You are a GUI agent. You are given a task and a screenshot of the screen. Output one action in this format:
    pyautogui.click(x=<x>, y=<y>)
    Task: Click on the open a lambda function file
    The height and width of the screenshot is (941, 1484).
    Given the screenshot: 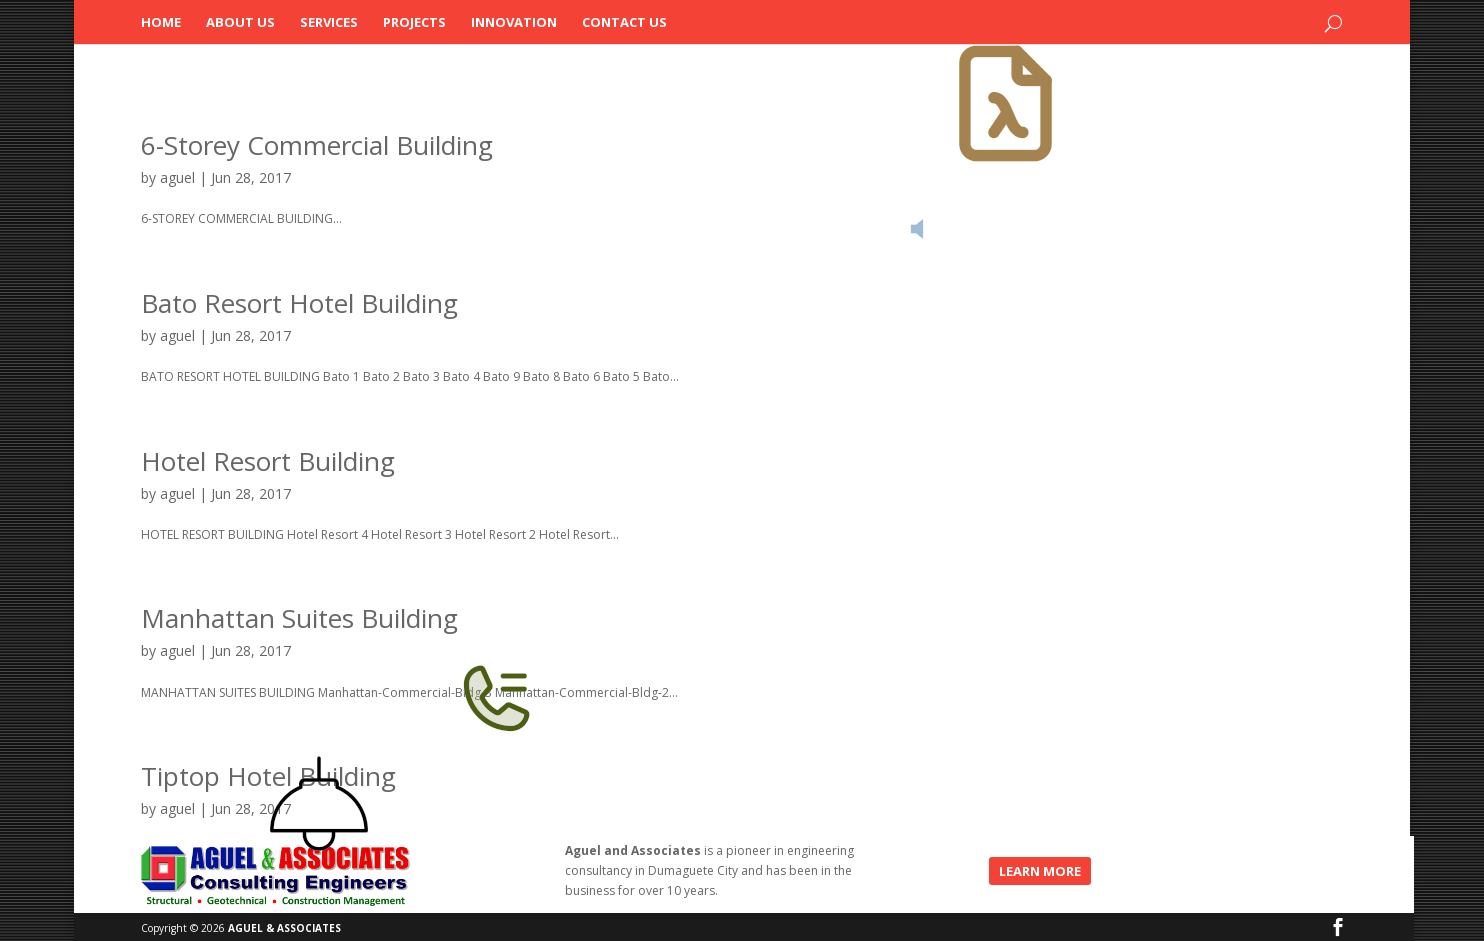 What is the action you would take?
    pyautogui.click(x=1005, y=103)
    